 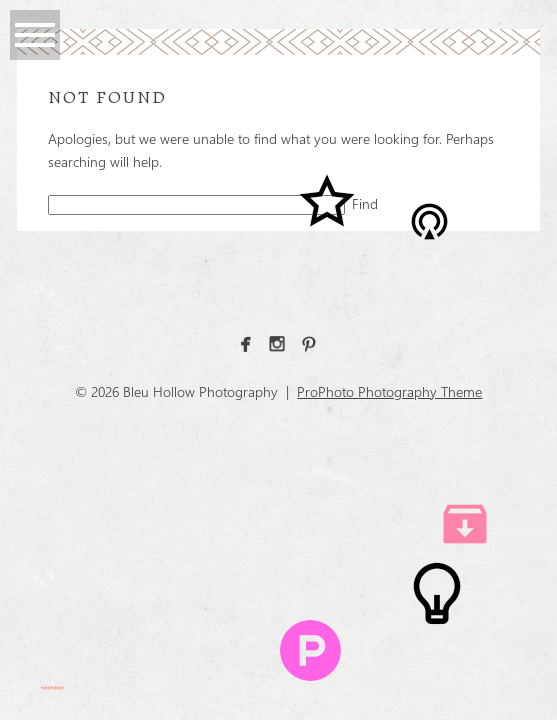 I want to click on open the nextdoor app, so click(x=52, y=687).